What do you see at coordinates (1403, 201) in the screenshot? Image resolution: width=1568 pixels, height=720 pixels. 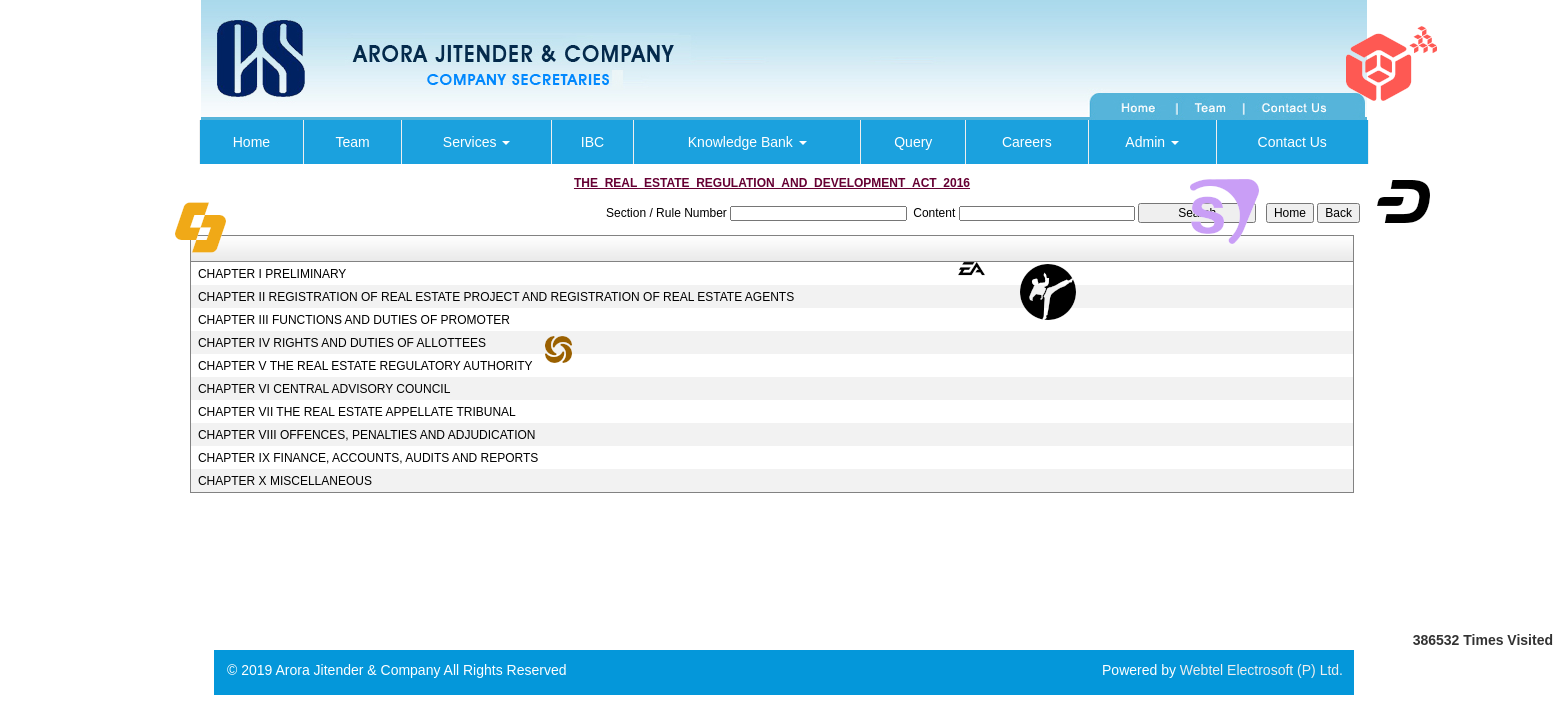 I see `Dash cryptocurrency logo` at bounding box center [1403, 201].